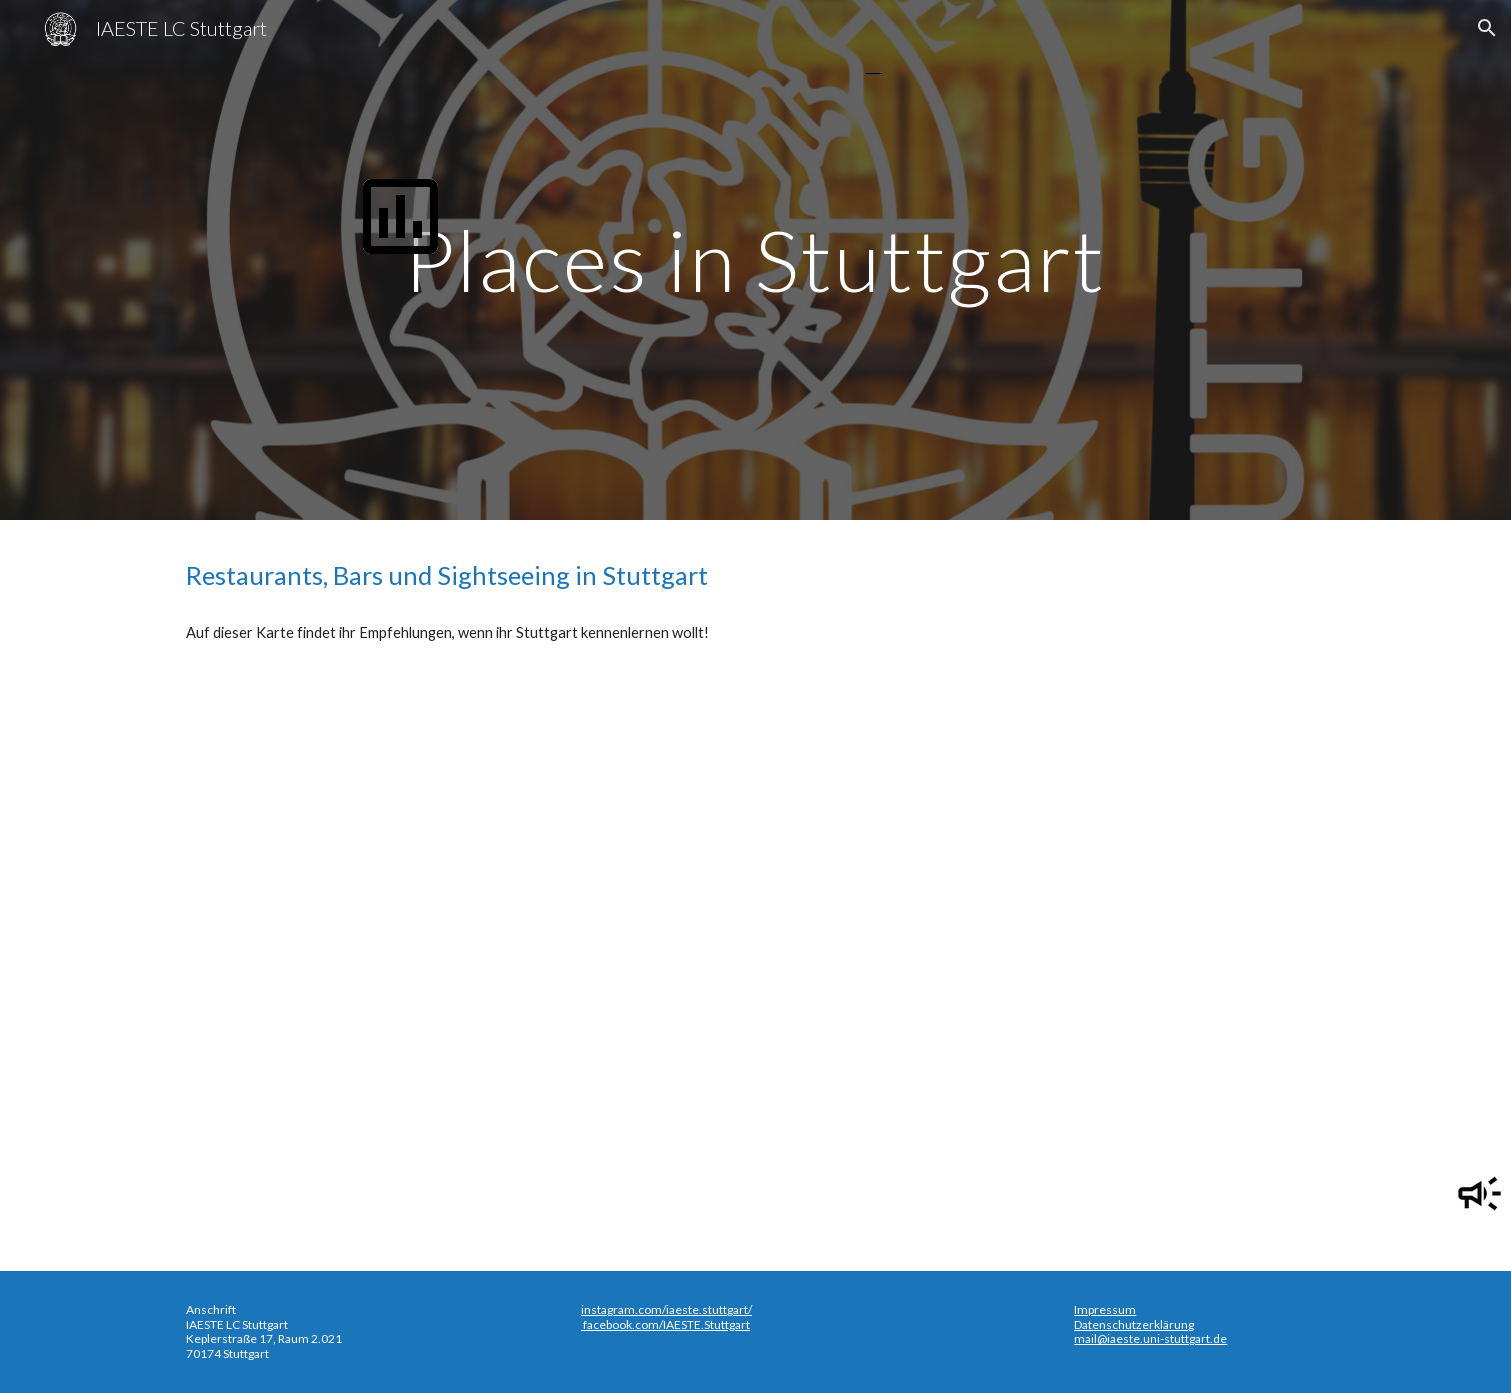 The image size is (1511, 1393). Describe the element at coordinates (400, 216) in the screenshot. I see `view poll results` at that location.